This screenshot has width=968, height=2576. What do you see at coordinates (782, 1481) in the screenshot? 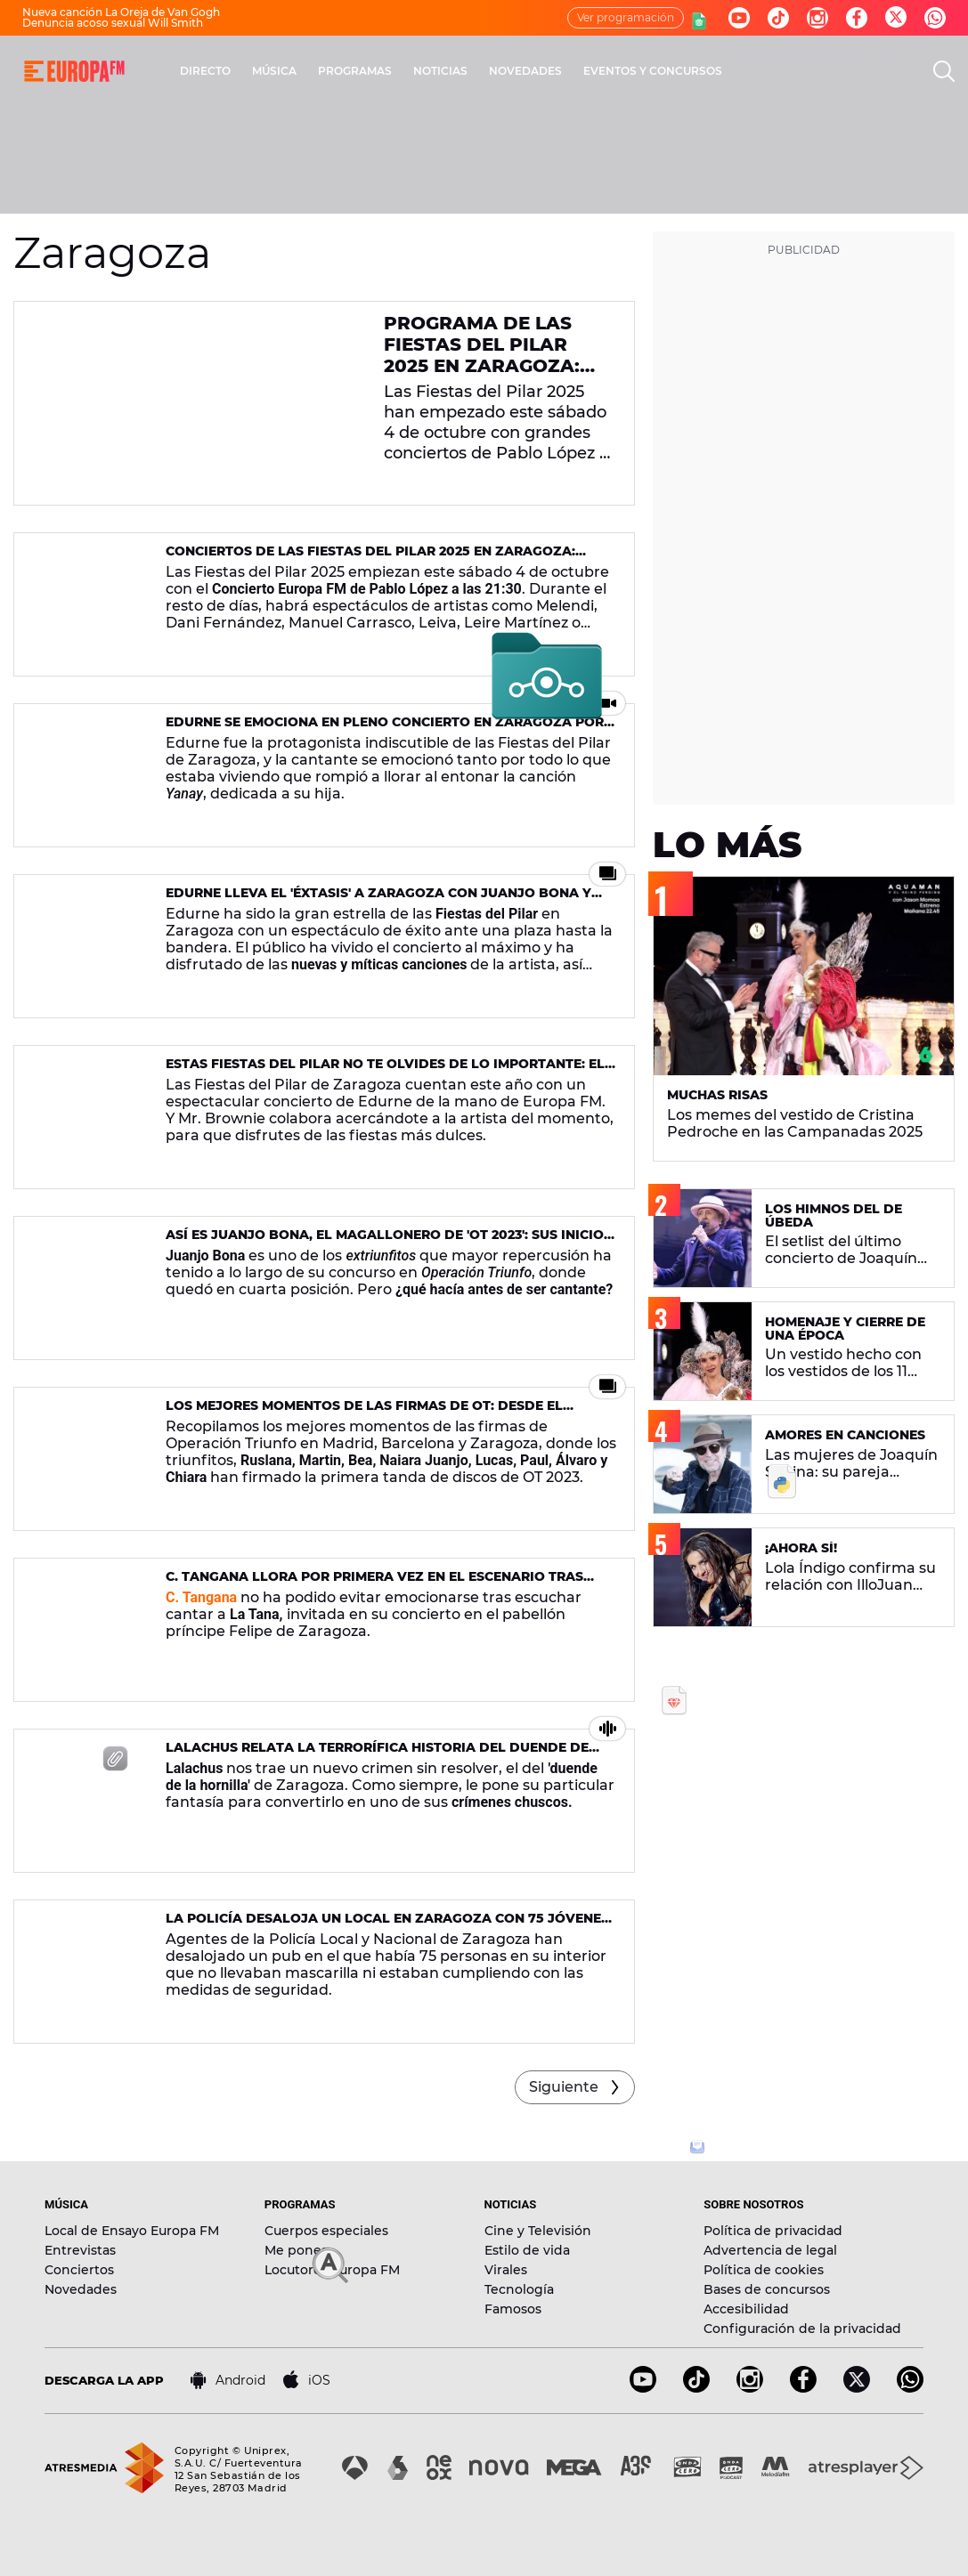
I see `a python 3 script or source file` at bounding box center [782, 1481].